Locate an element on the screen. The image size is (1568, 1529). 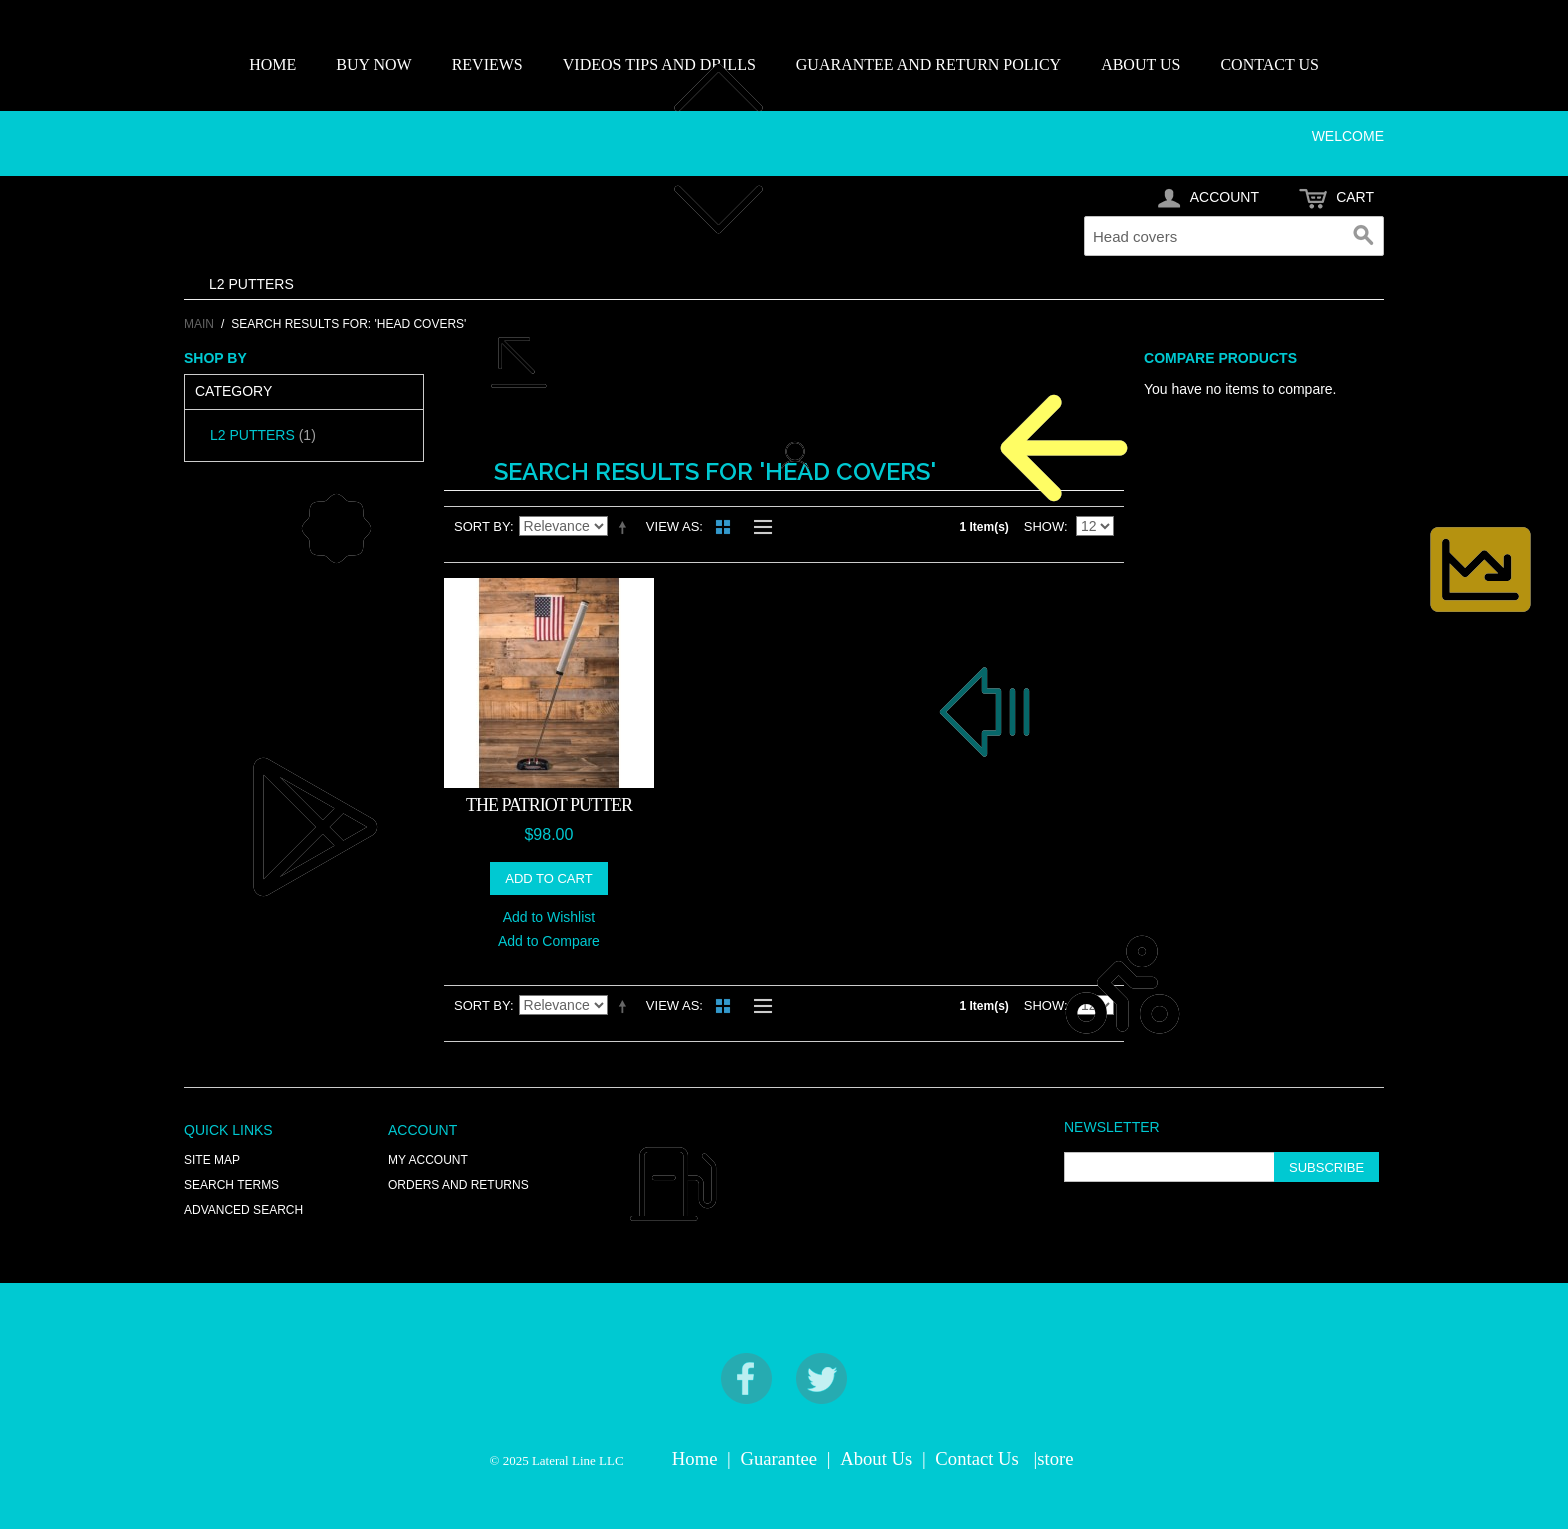
expand or collapse a dropdown menu is located at coordinates (718, 148).